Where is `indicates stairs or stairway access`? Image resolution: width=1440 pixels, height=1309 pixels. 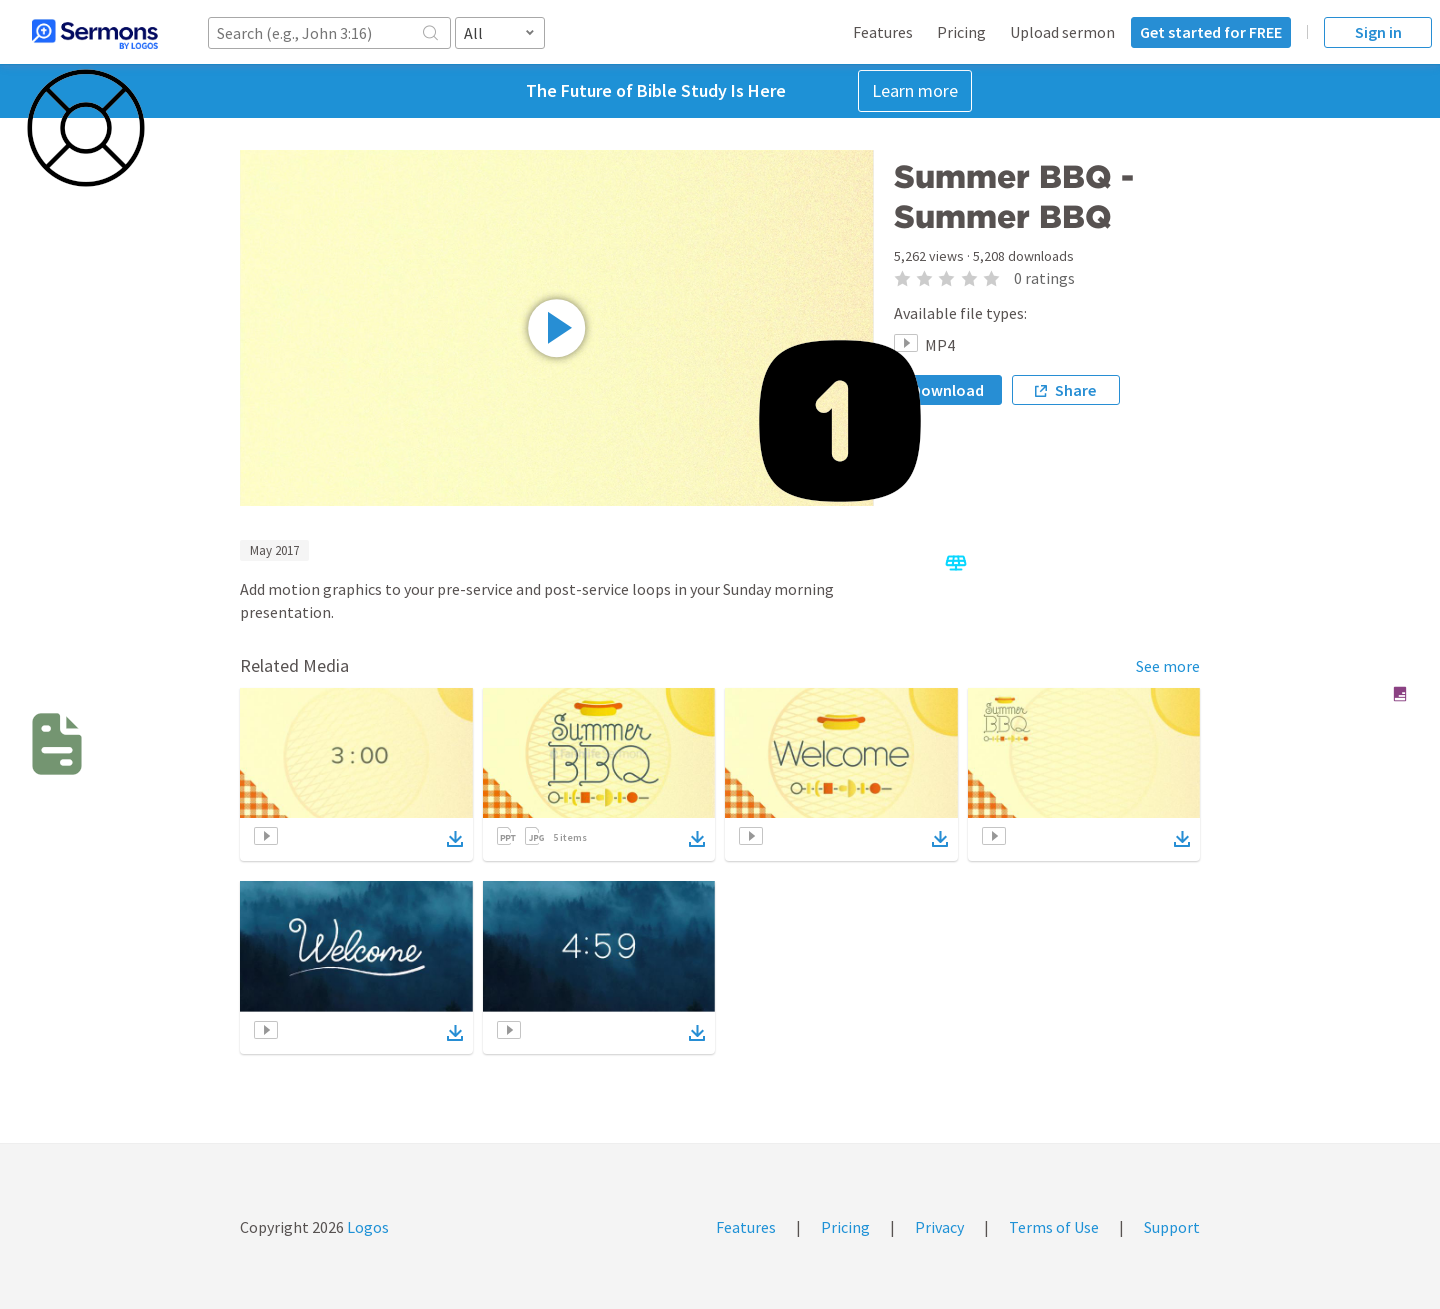 indicates stairs or stairway access is located at coordinates (1400, 694).